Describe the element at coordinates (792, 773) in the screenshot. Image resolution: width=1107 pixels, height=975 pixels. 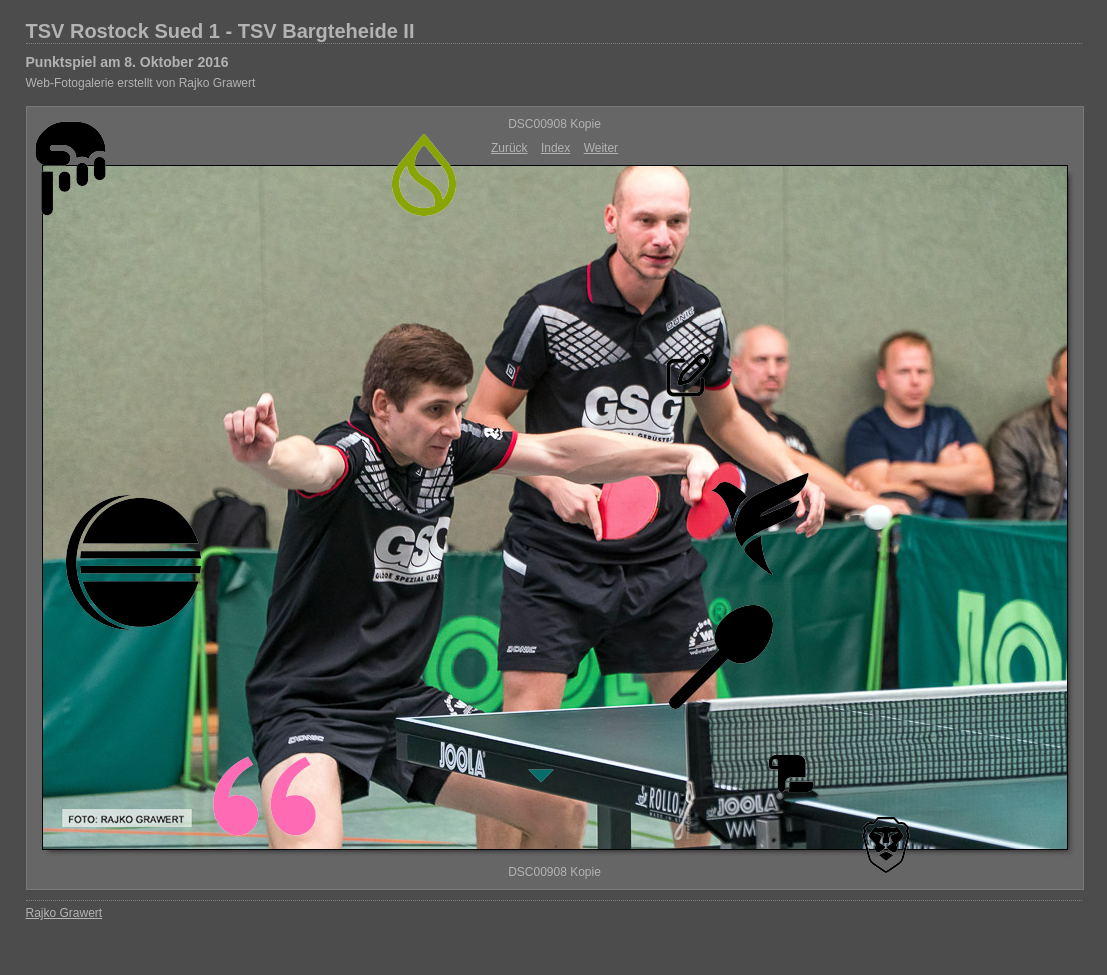
I see `view terms and conditions or legal document` at that location.